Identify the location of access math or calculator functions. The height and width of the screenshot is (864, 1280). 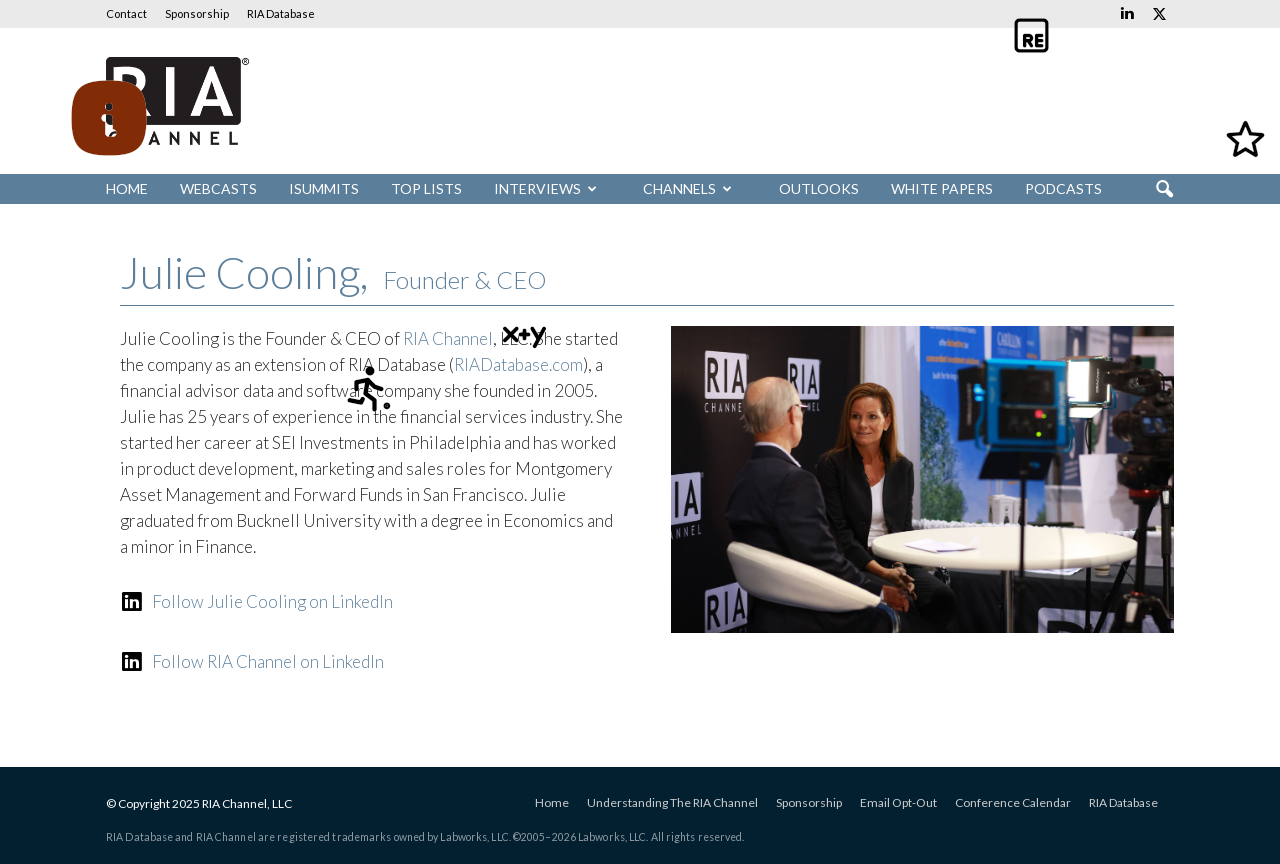
(524, 334).